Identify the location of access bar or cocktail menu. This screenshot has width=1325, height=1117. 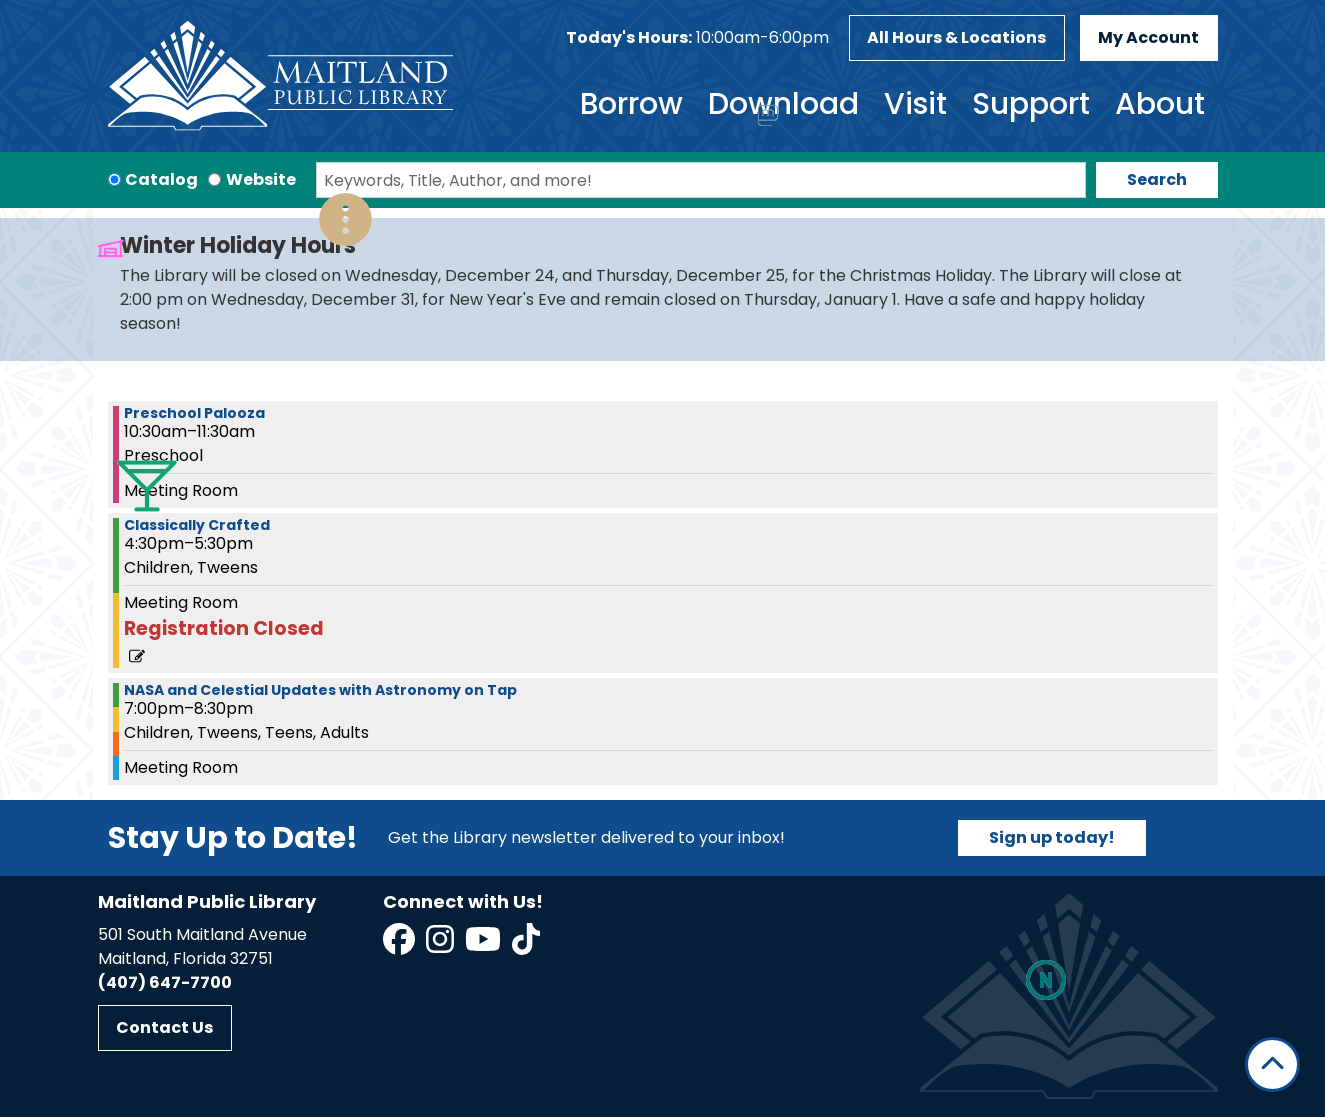
(147, 486).